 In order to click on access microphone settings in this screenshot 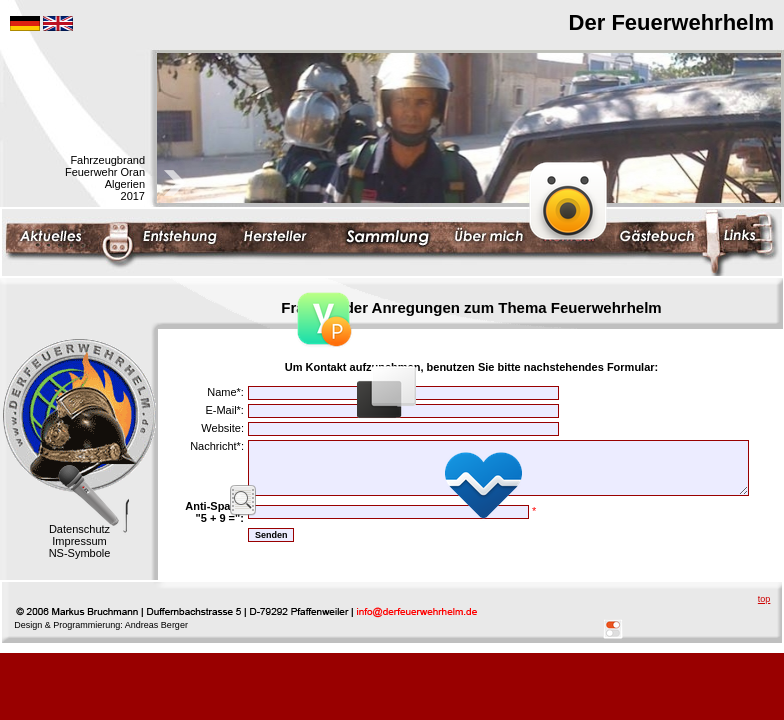, I will do `click(93, 500)`.